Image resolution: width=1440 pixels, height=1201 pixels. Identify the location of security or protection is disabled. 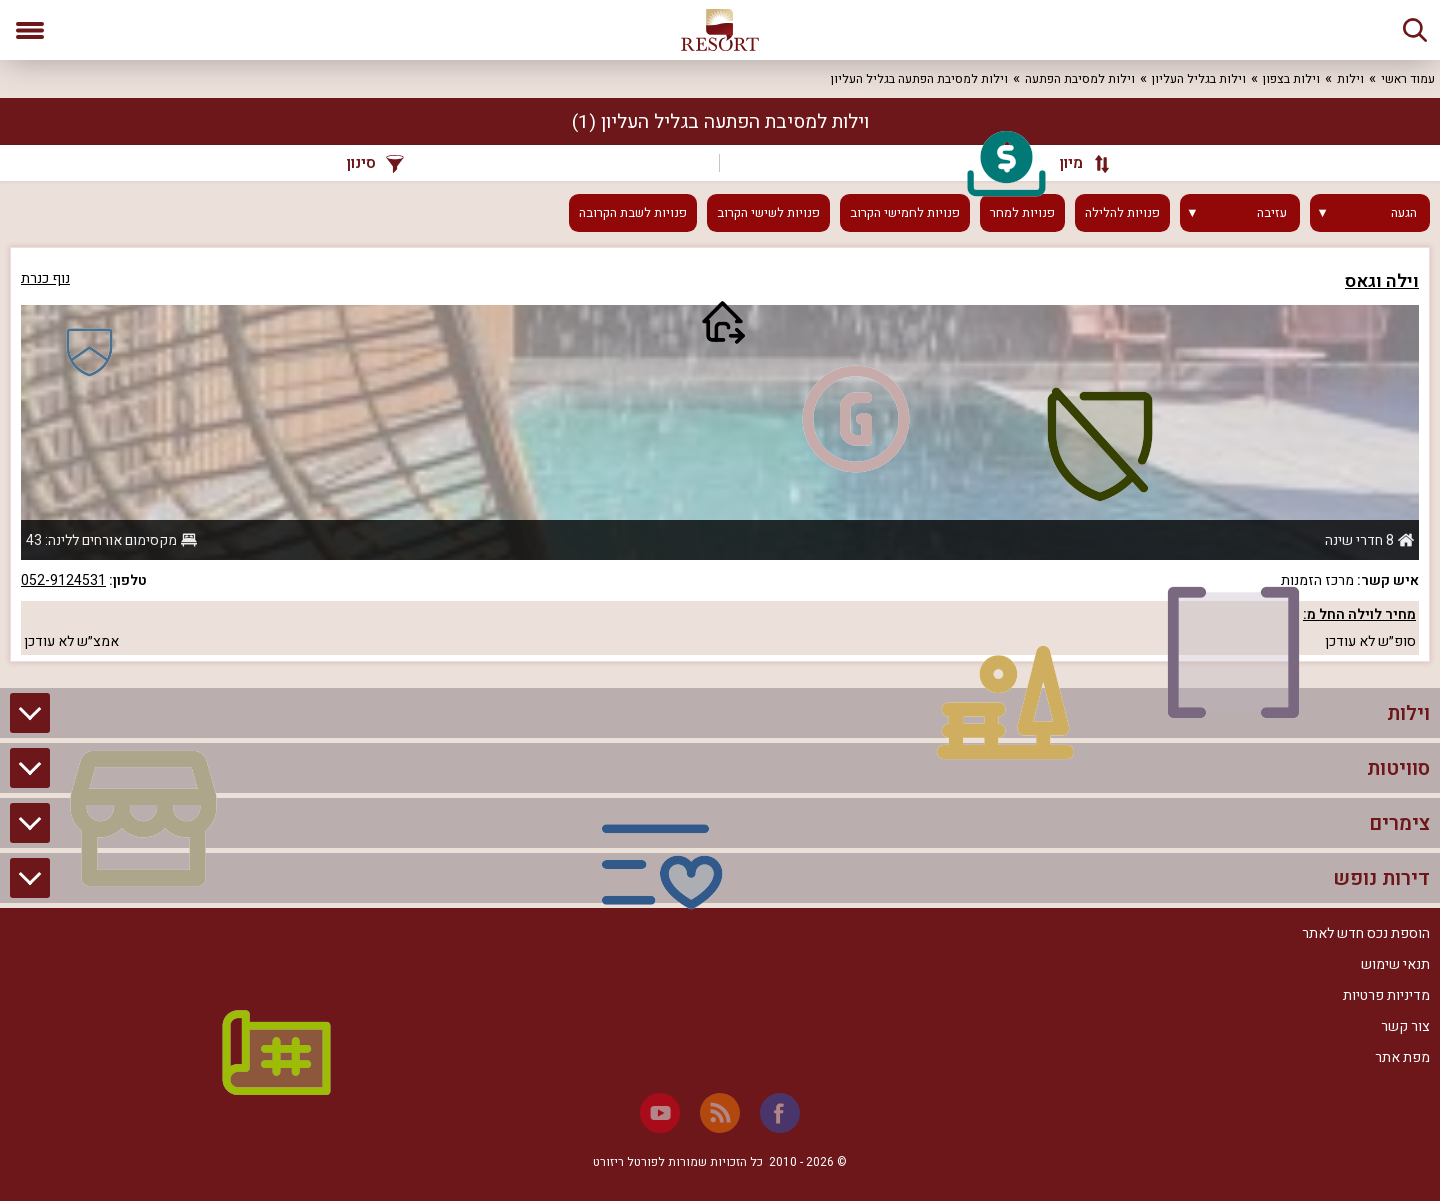
(1100, 440).